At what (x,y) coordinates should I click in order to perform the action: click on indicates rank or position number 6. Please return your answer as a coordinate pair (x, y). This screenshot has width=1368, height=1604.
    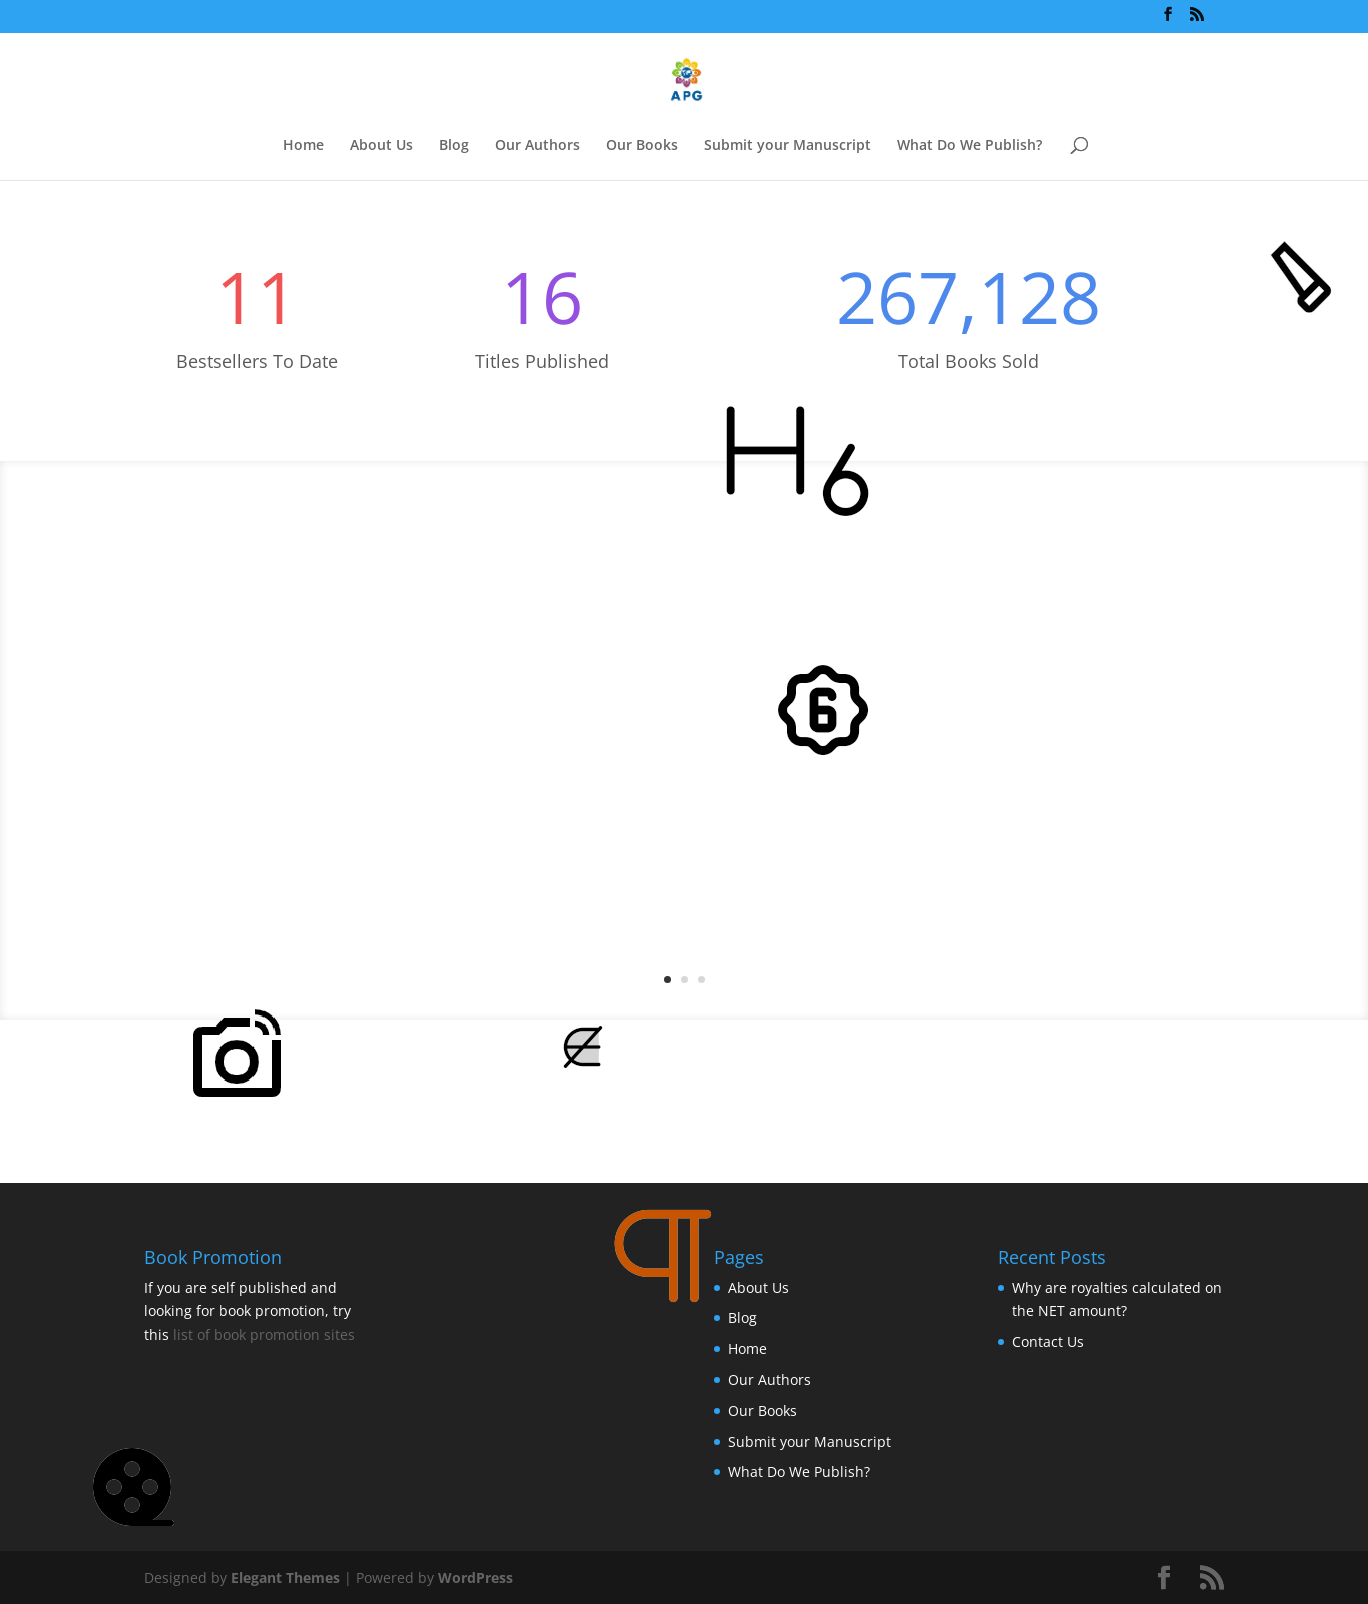
    Looking at the image, I should click on (823, 710).